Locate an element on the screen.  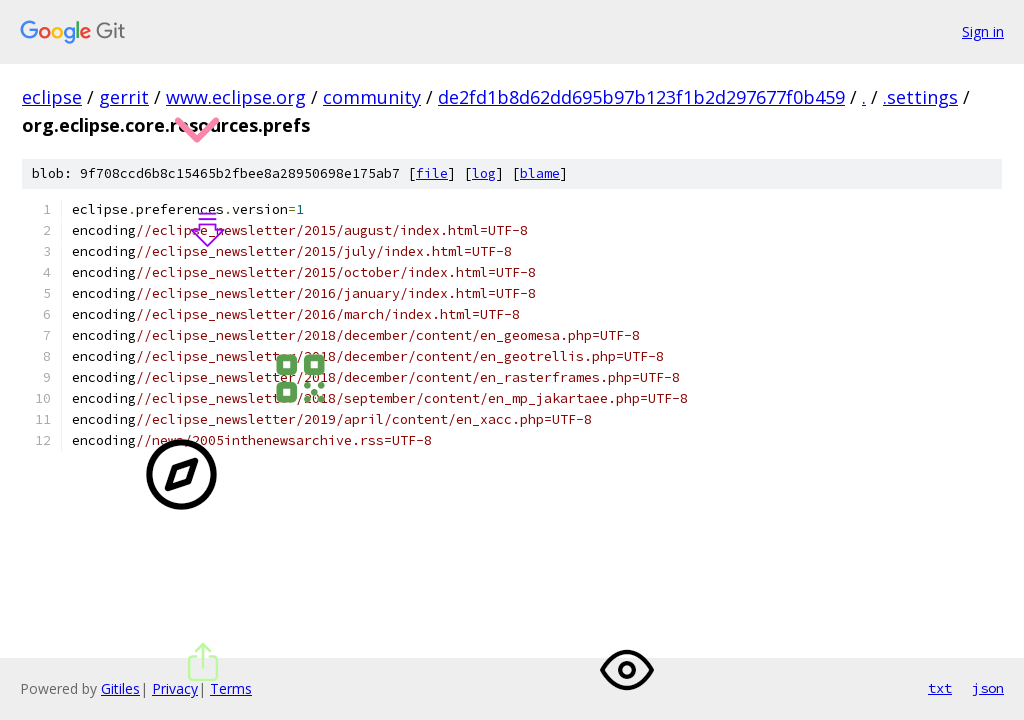
expand a dropdown menu or section is located at coordinates (197, 130).